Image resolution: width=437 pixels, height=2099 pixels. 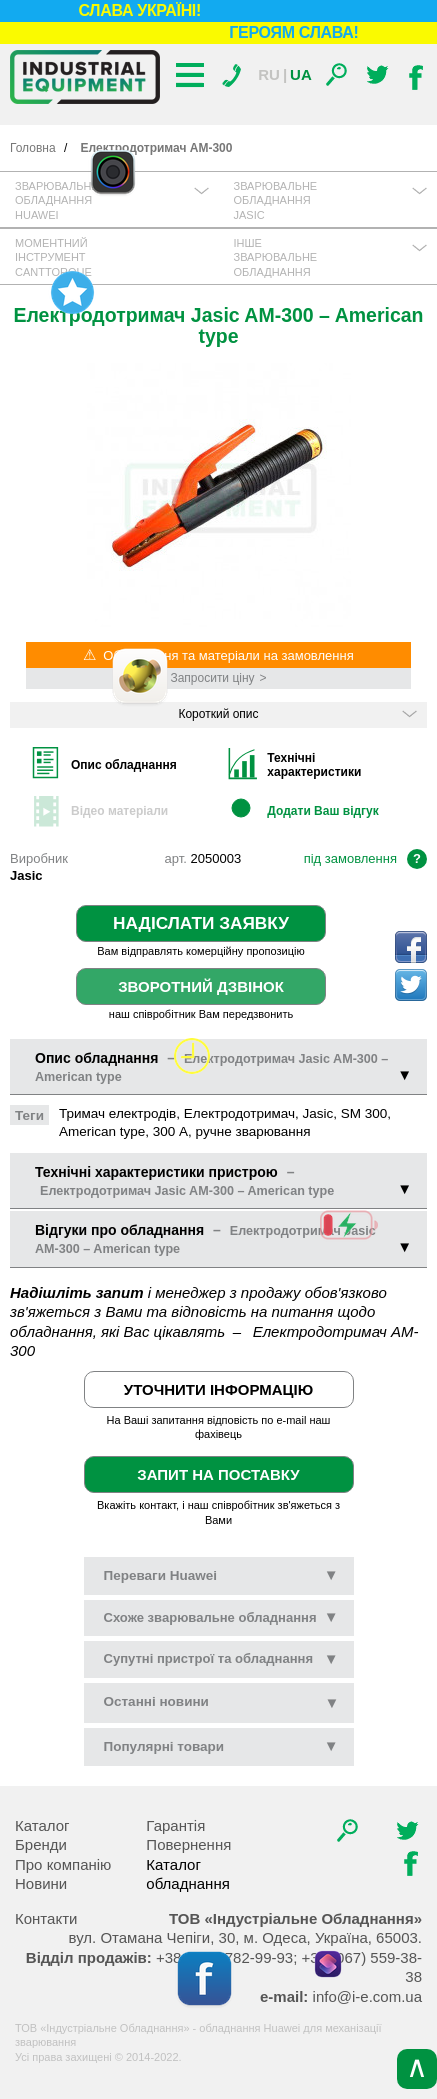 What do you see at coordinates (140, 676) in the screenshot?
I see `open openscad 3d modeling application` at bounding box center [140, 676].